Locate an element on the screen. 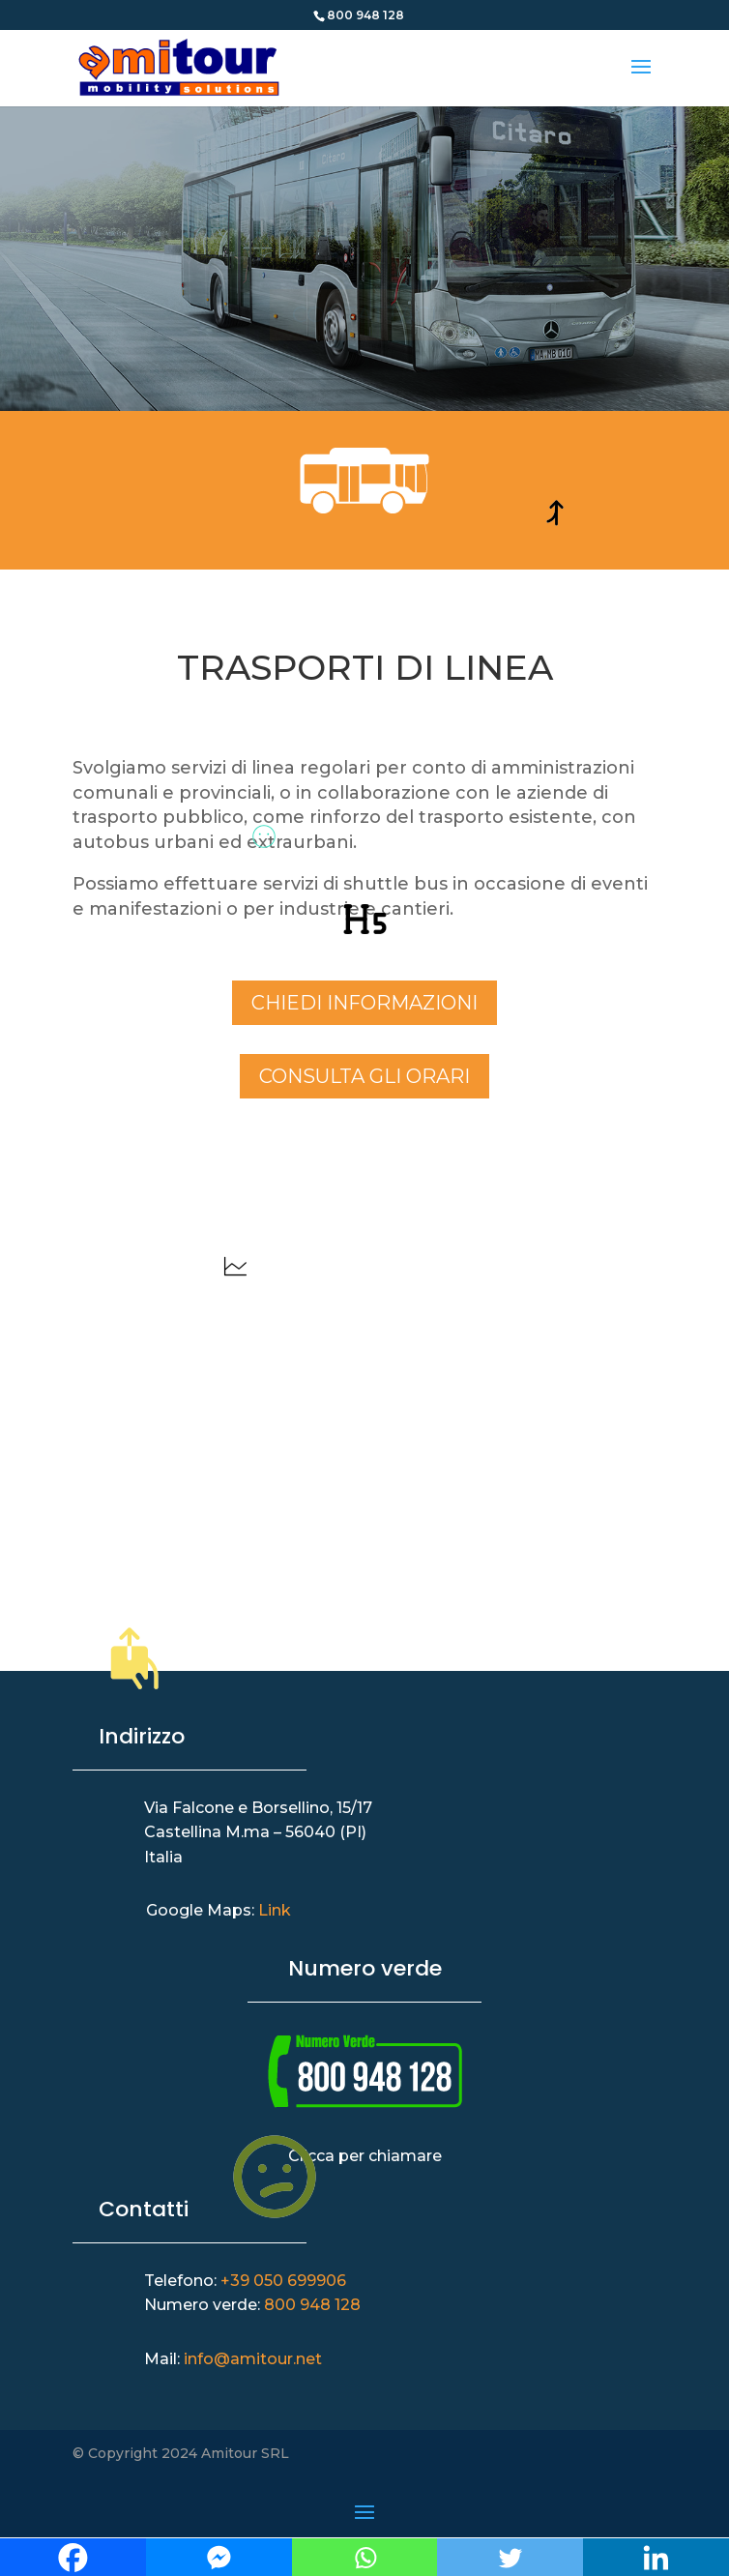 The image size is (729, 2576). view analytics or statistics is located at coordinates (235, 1266).